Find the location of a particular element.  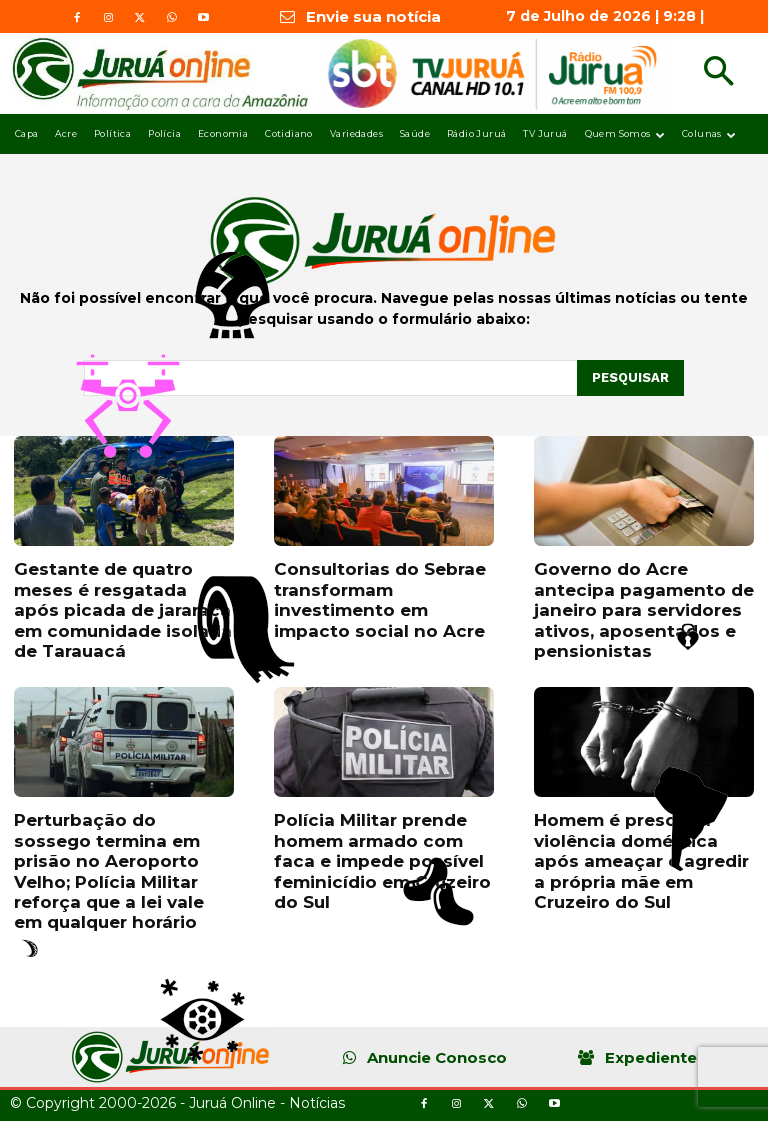

view South America region is located at coordinates (691, 819).